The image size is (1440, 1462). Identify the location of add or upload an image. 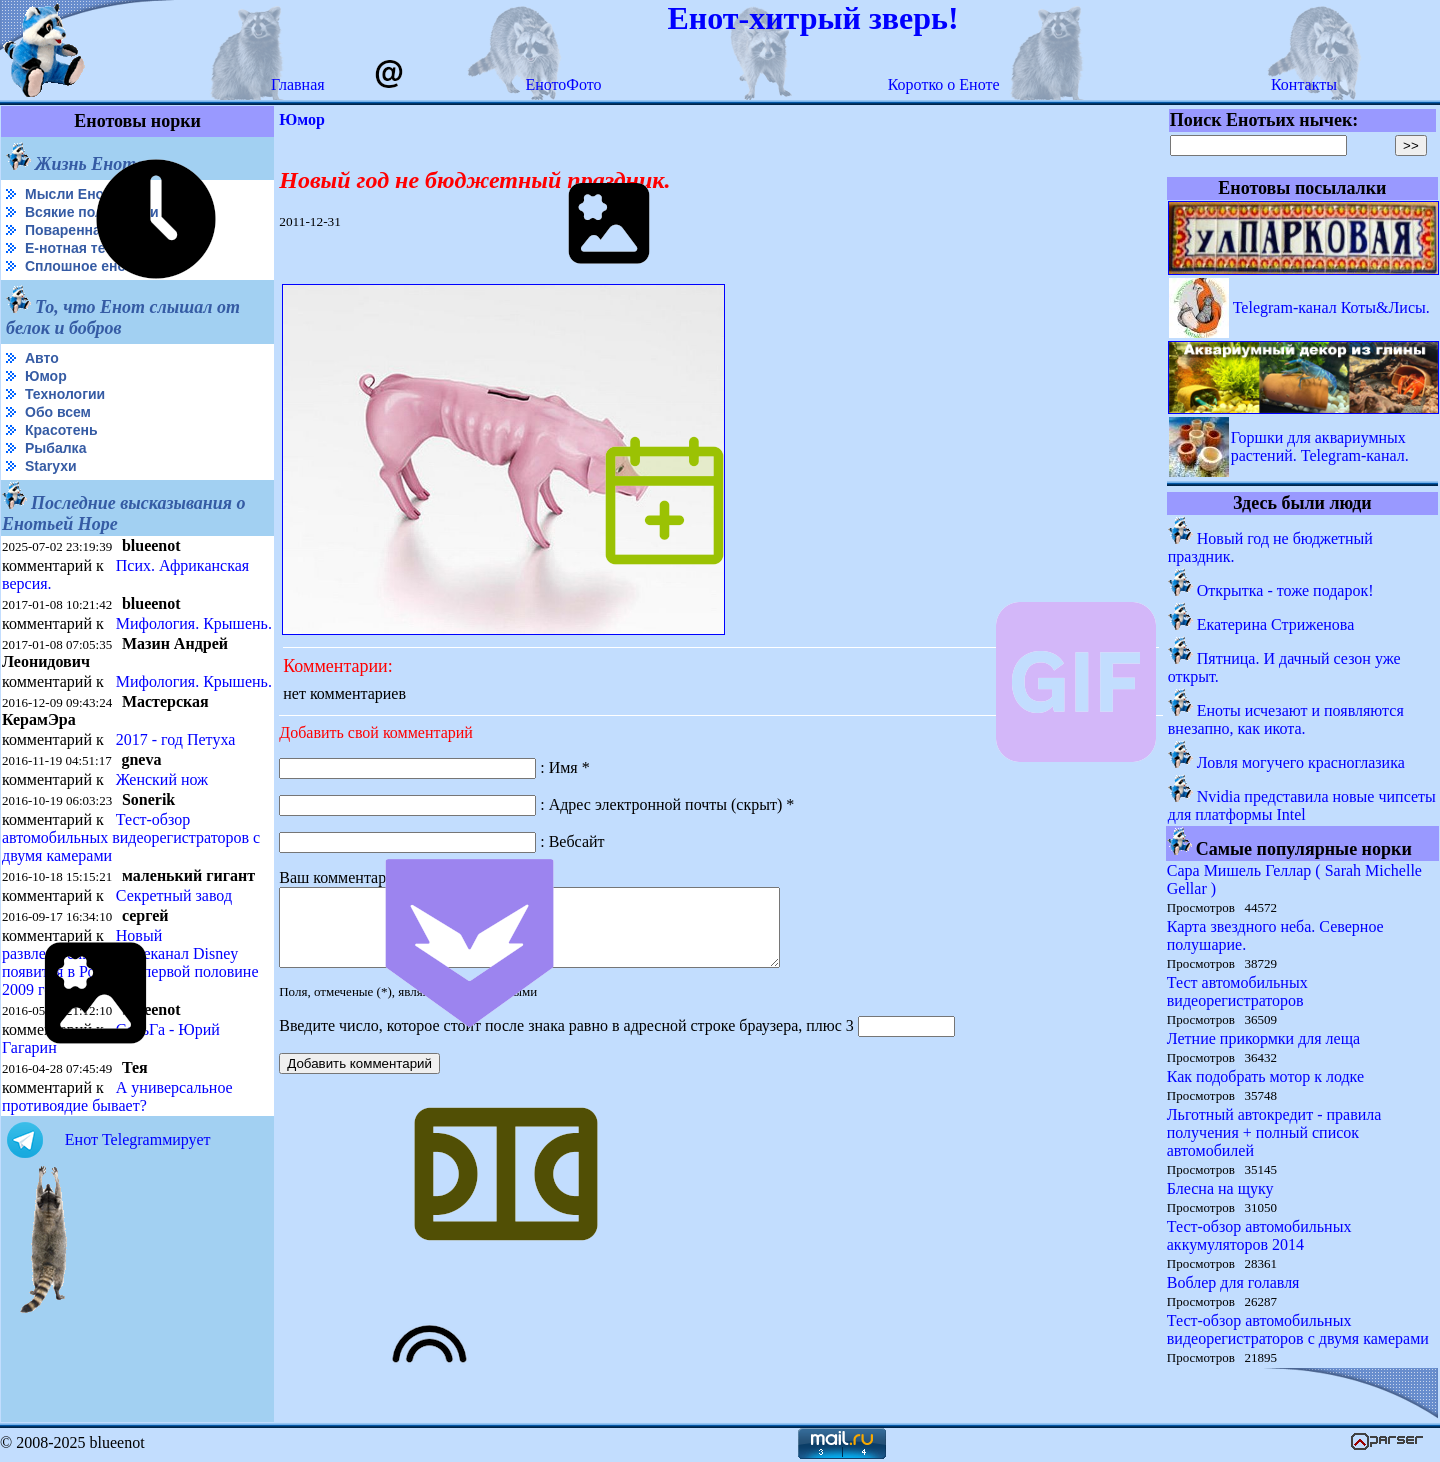
(95, 992).